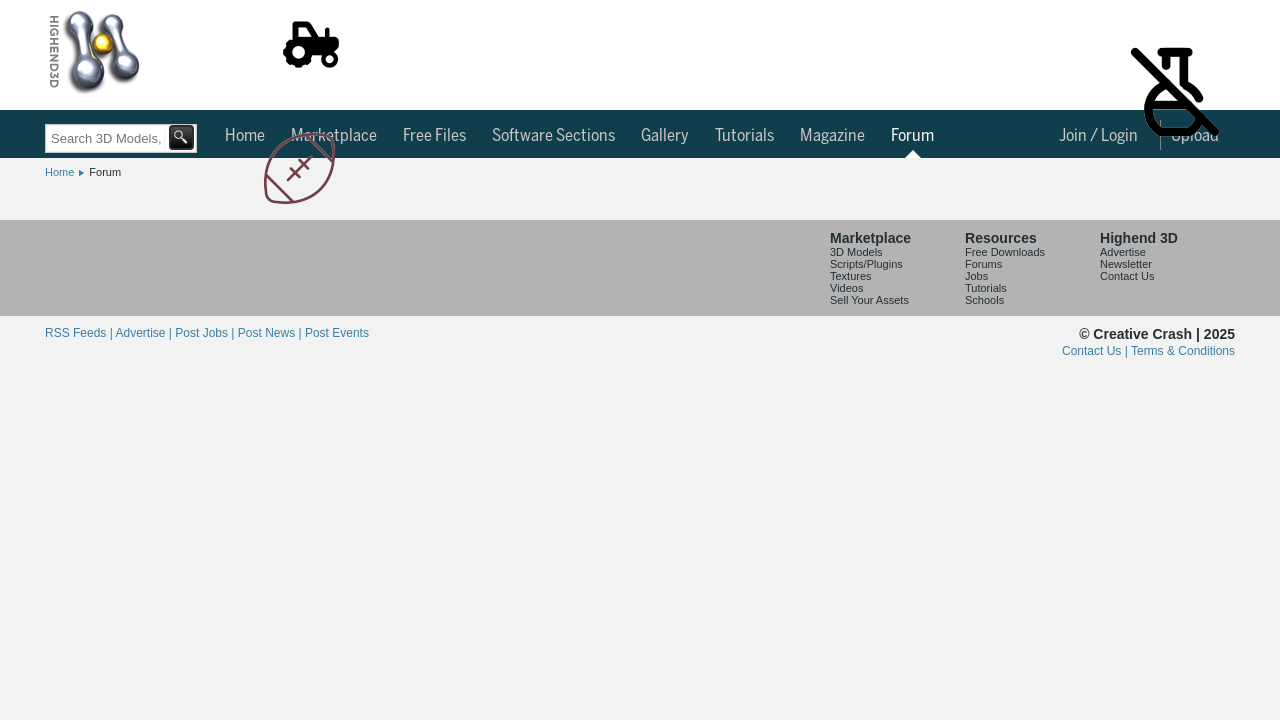  Describe the element at coordinates (299, 168) in the screenshot. I see `access sports scores and updates` at that location.